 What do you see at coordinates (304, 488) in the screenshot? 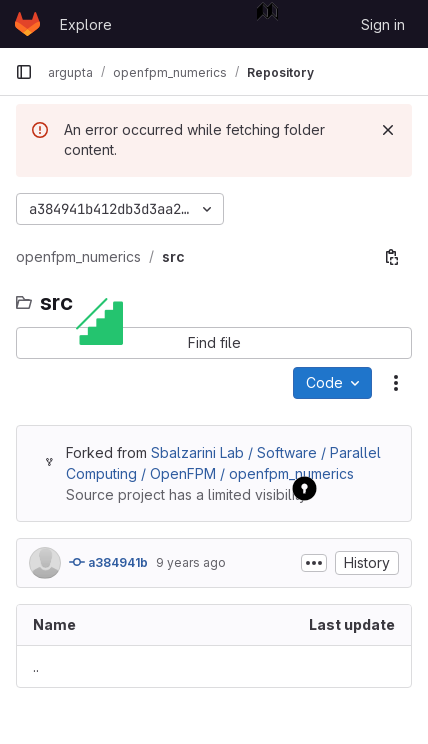
I see `lock or secure a room` at bounding box center [304, 488].